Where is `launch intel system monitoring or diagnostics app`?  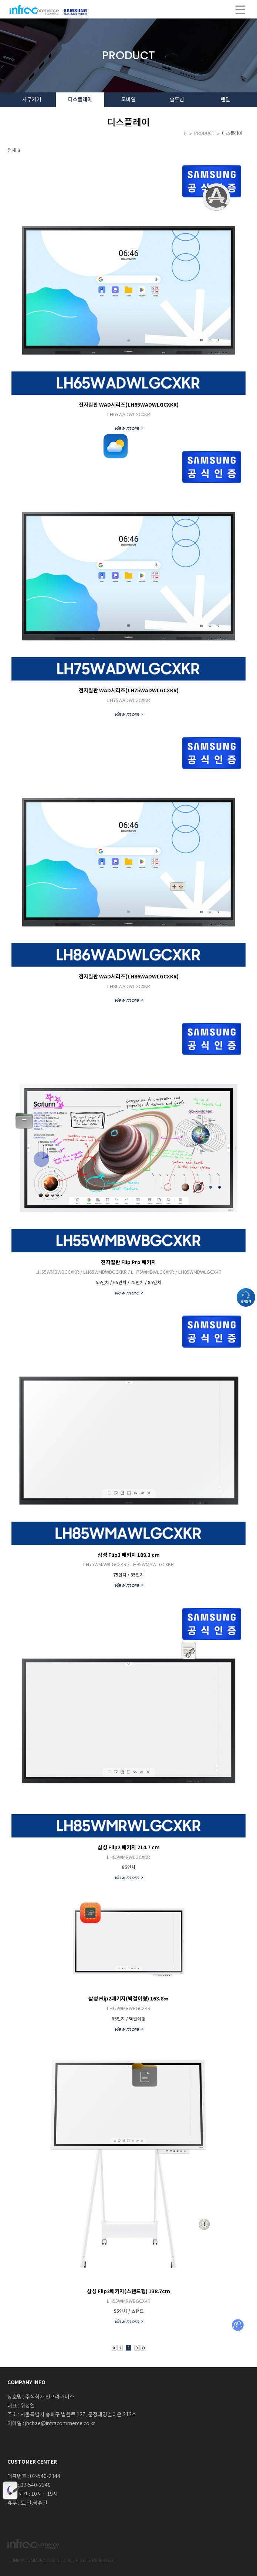 launch intel system monitoring or diagnostics app is located at coordinates (90, 1913).